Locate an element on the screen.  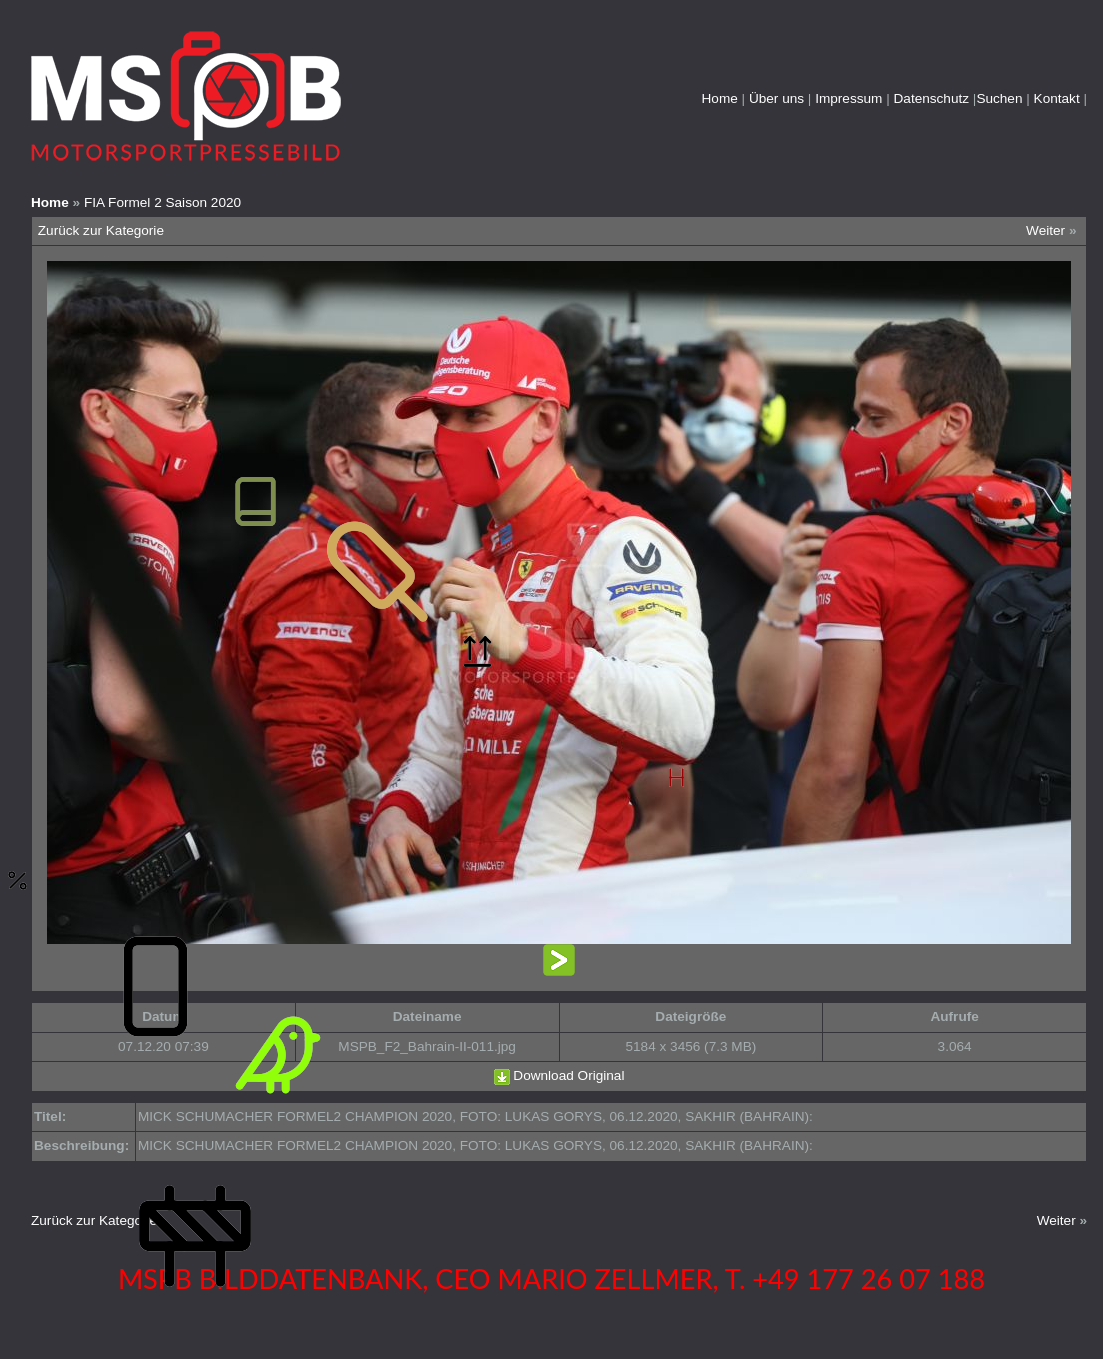
represents a mobile device or smartphone is located at coordinates (155, 986).